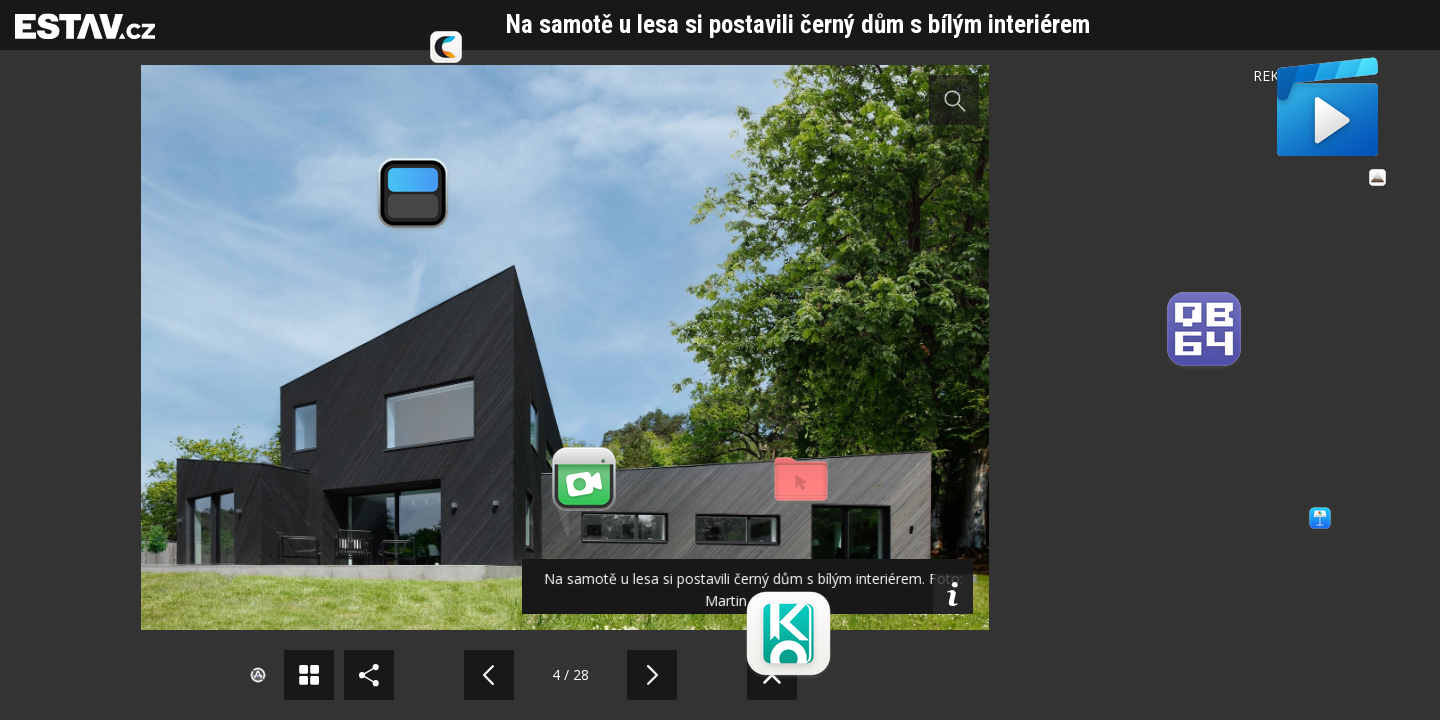 This screenshot has height=720, width=1440. What do you see at coordinates (446, 47) in the screenshot?
I see `open calligra gemini app` at bounding box center [446, 47].